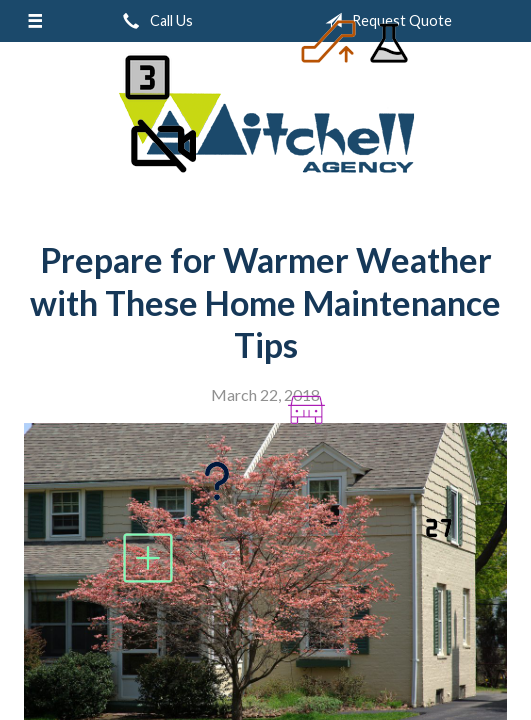 Image resolution: width=531 pixels, height=720 pixels. Describe the element at coordinates (328, 41) in the screenshot. I see `indicates escalator going up` at that location.